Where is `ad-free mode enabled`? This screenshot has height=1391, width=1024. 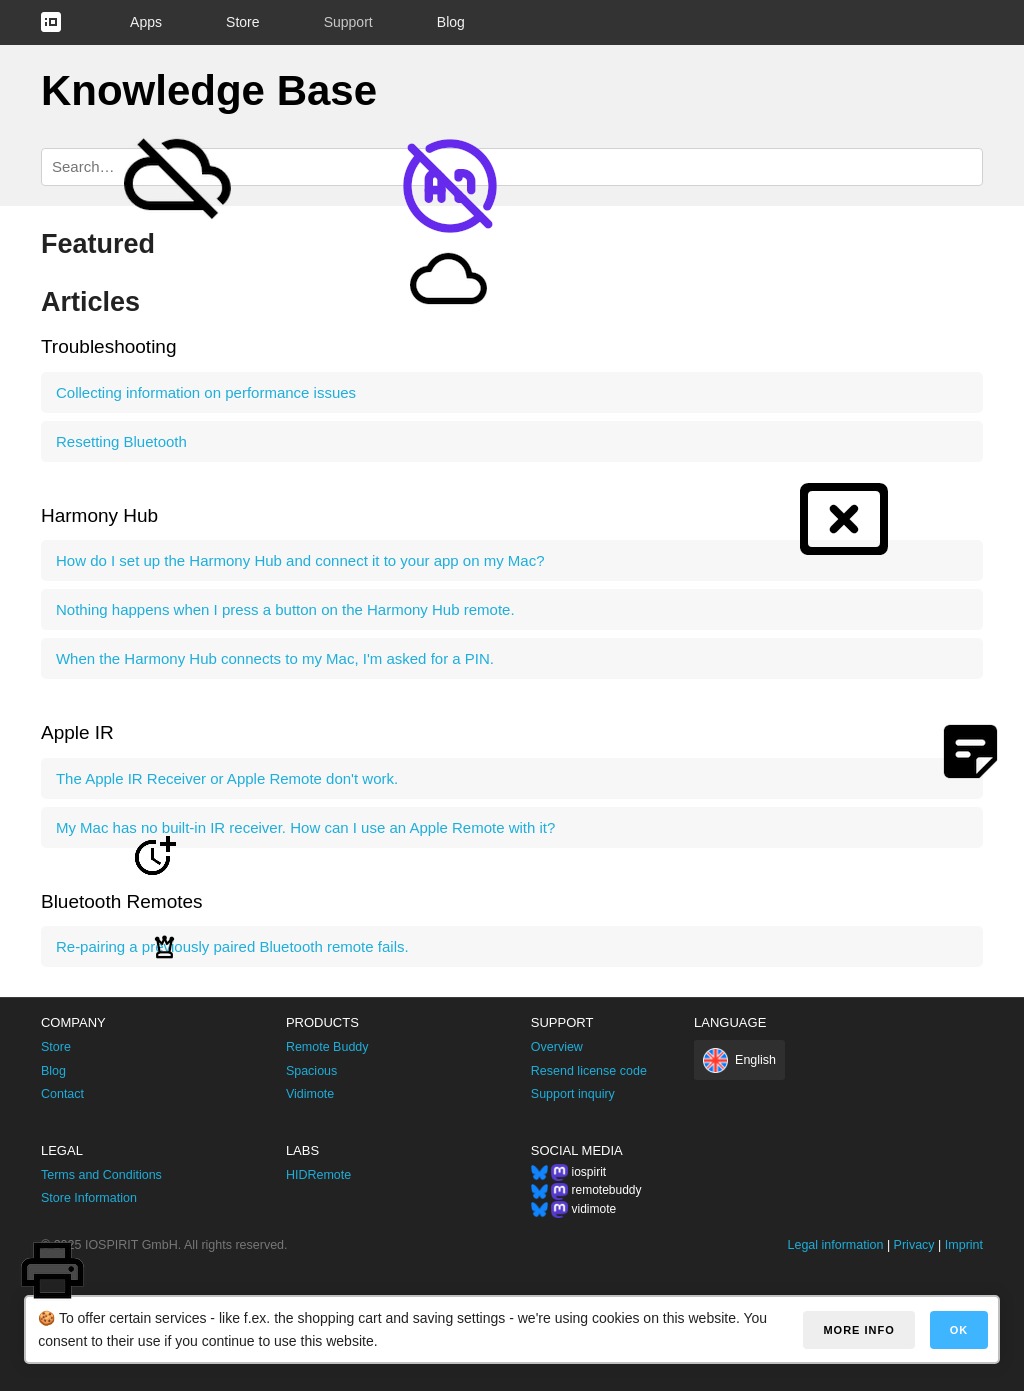 ad-free mode enabled is located at coordinates (450, 186).